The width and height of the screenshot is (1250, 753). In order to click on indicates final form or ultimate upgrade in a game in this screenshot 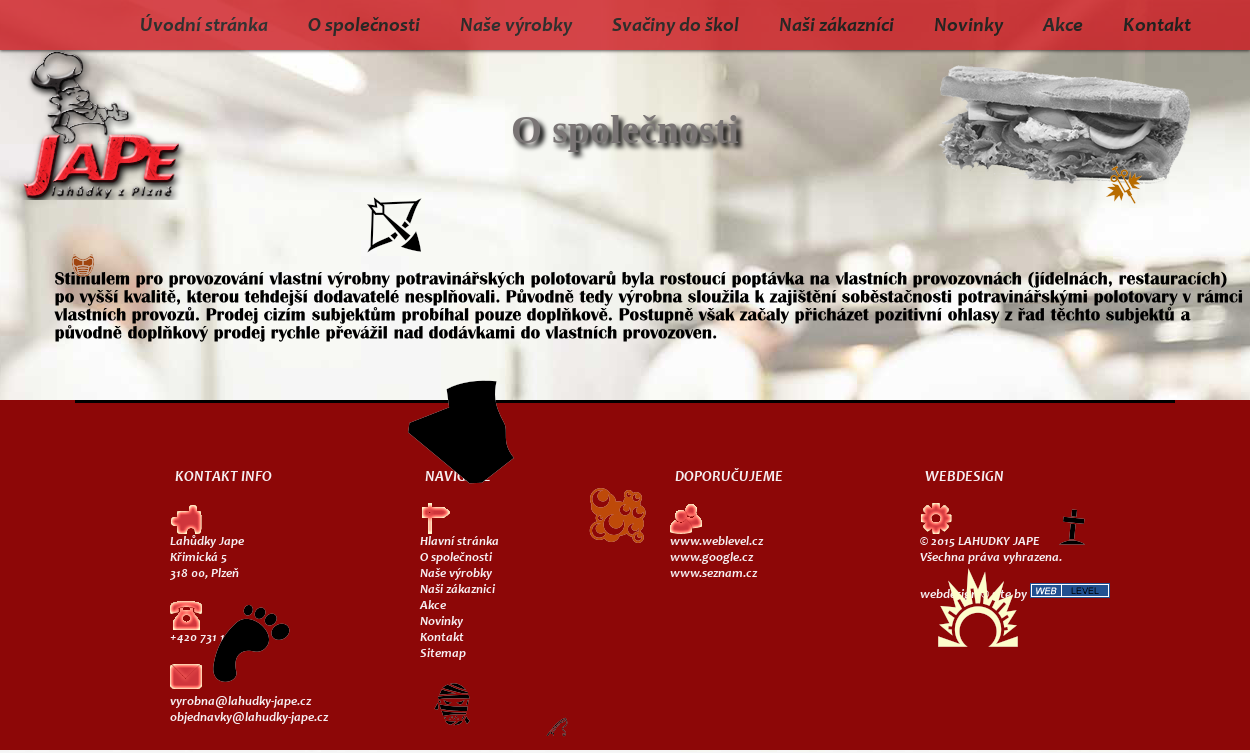, I will do `click(978, 607)`.